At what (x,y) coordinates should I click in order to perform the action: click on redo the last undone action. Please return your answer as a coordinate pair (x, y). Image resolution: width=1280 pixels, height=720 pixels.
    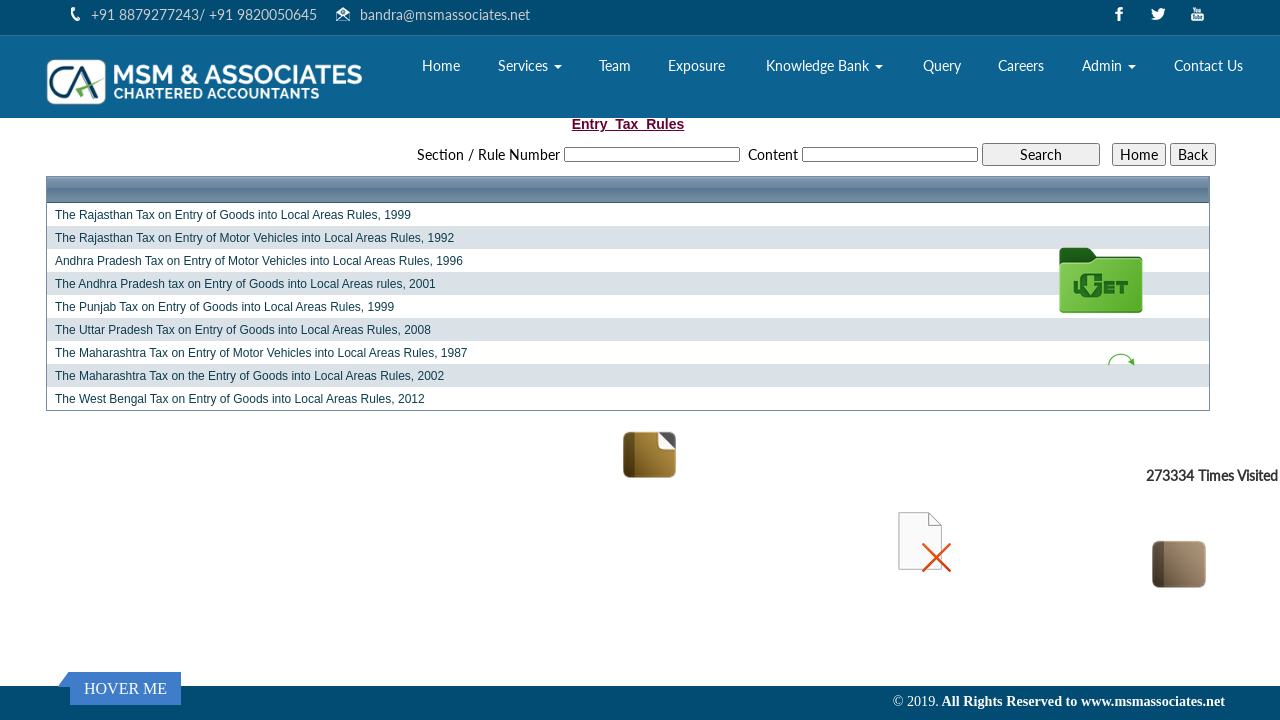
    Looking at the image, I should click on (1121, 359).